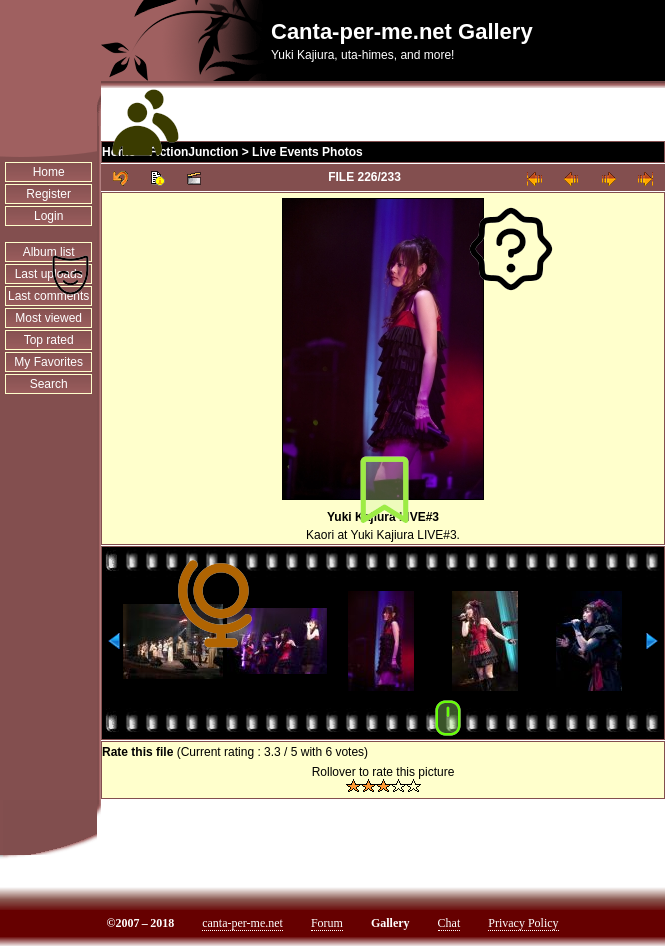 This screenshot has width=665, height=946. Describe the element at coordinates (448, 718) in the screenshot. I see `adjust mouse or cursor settings` at that location.